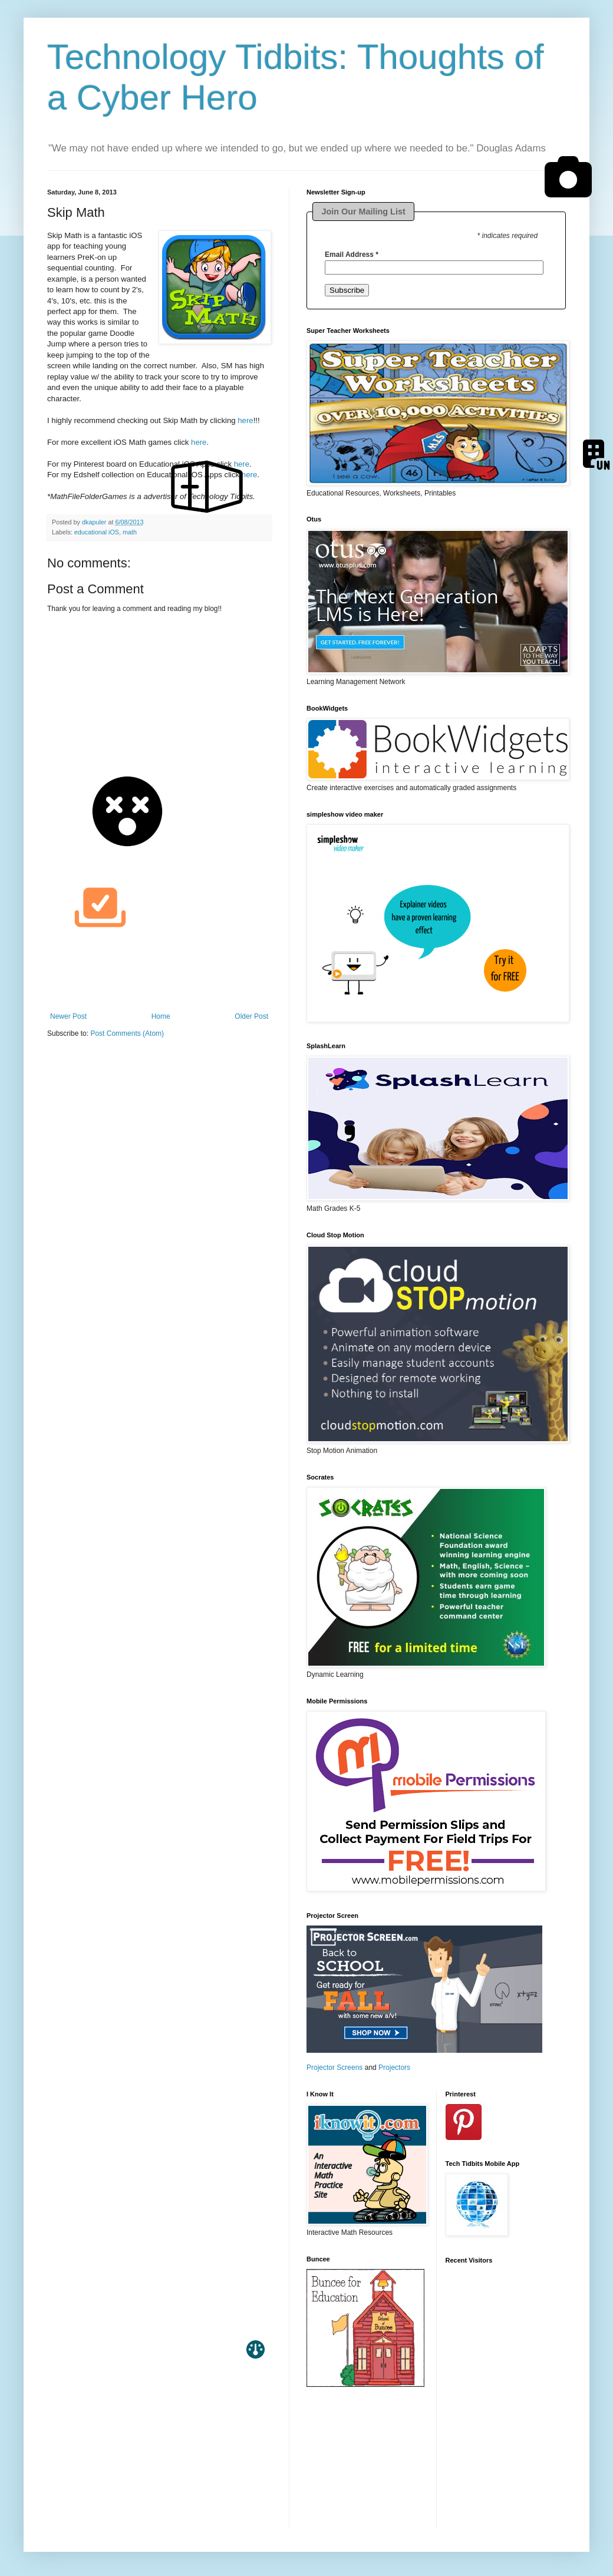 This screenshot has height=2576, width=613. Describe the element at coordinates (350, 1133) in the screenshot. I see `insert closing single quotation mark` at that location.